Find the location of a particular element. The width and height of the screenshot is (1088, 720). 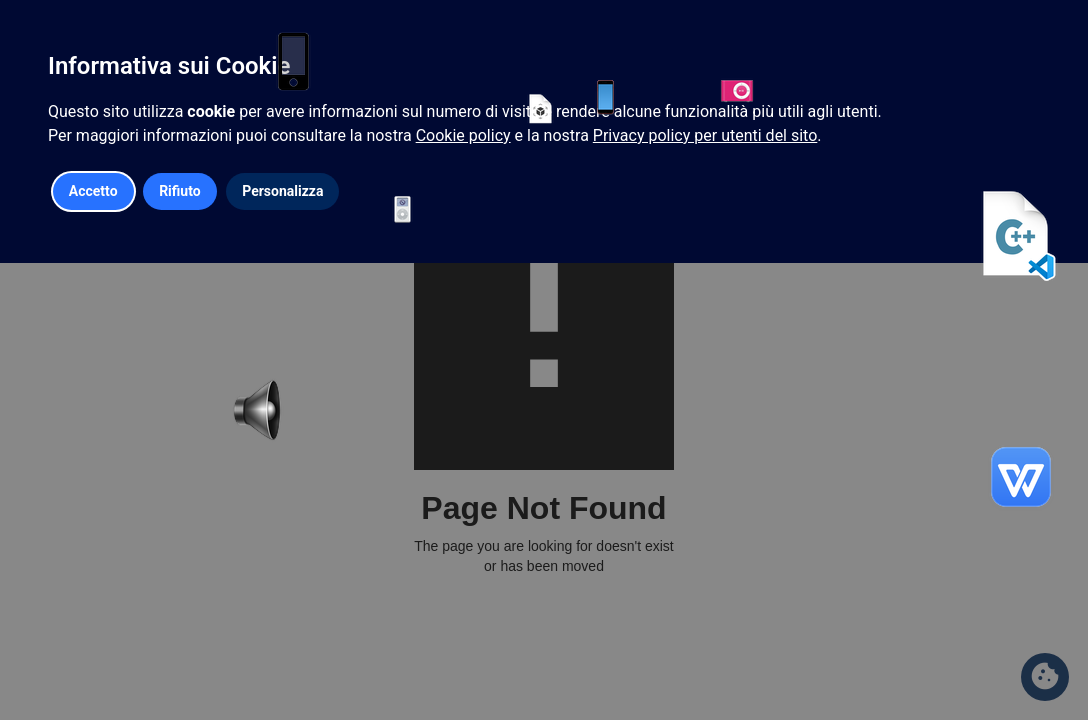

open WPS Office application is located at coordinates (1021, 478).